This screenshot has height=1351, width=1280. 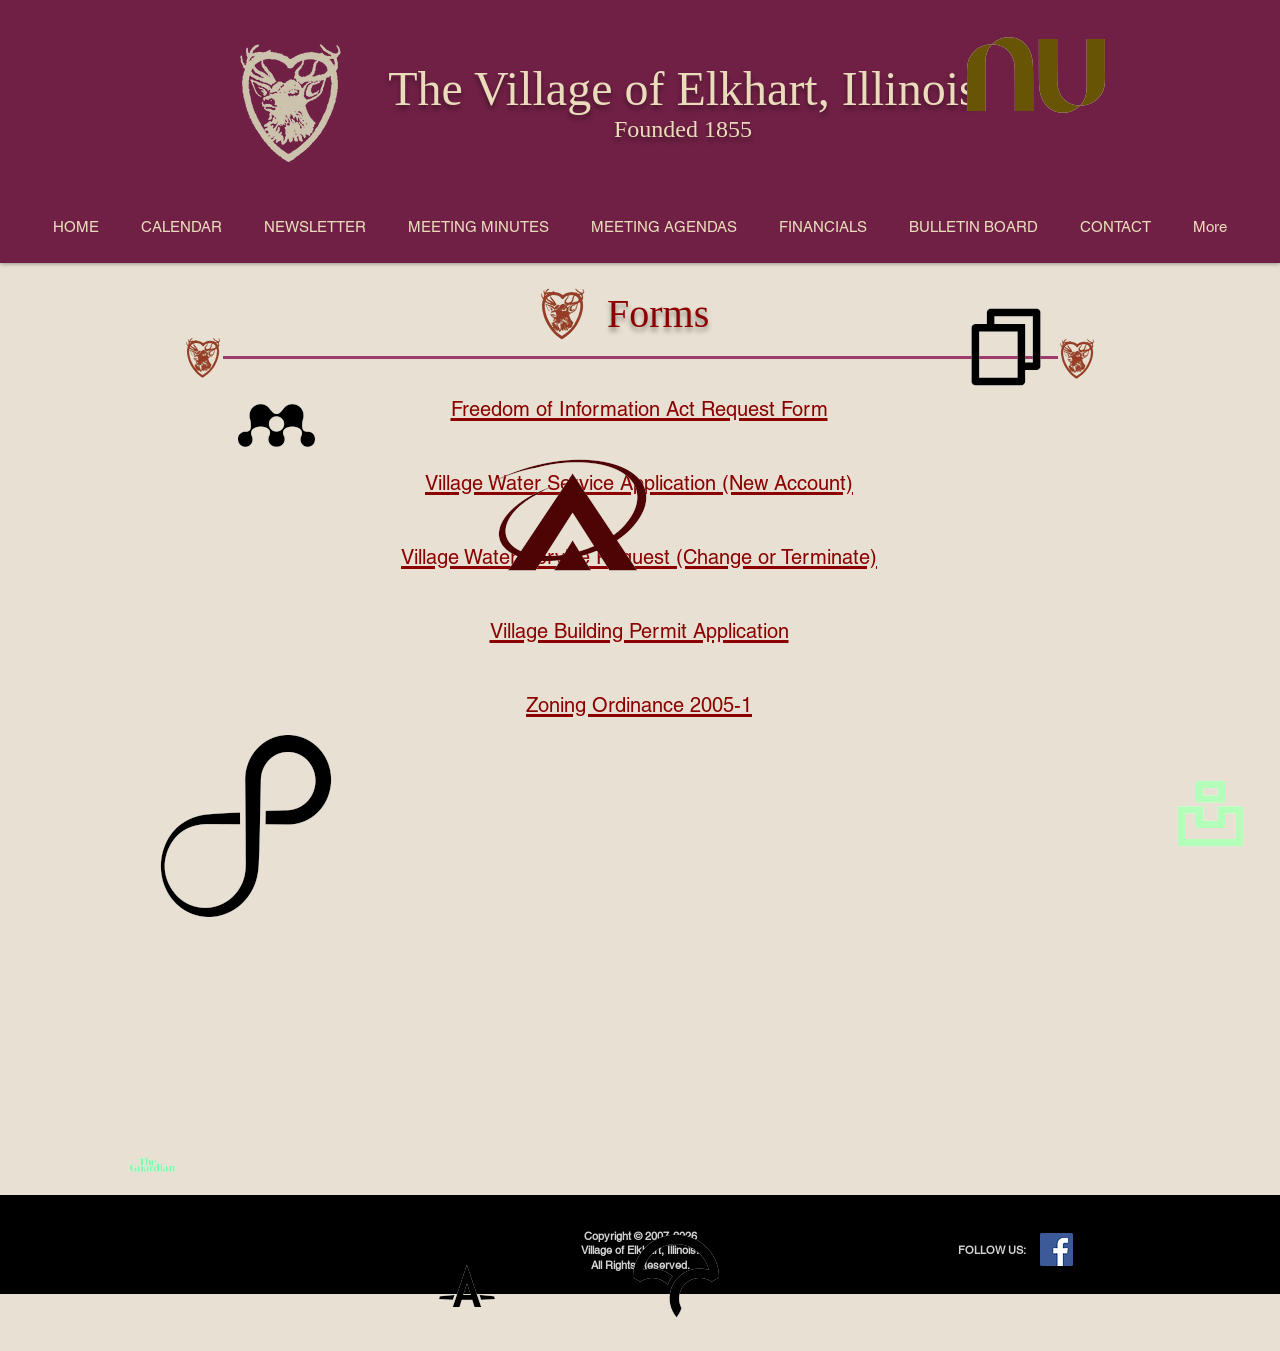 I want to click on link to Codecov code coverage service, so click(x=676, y=1276).